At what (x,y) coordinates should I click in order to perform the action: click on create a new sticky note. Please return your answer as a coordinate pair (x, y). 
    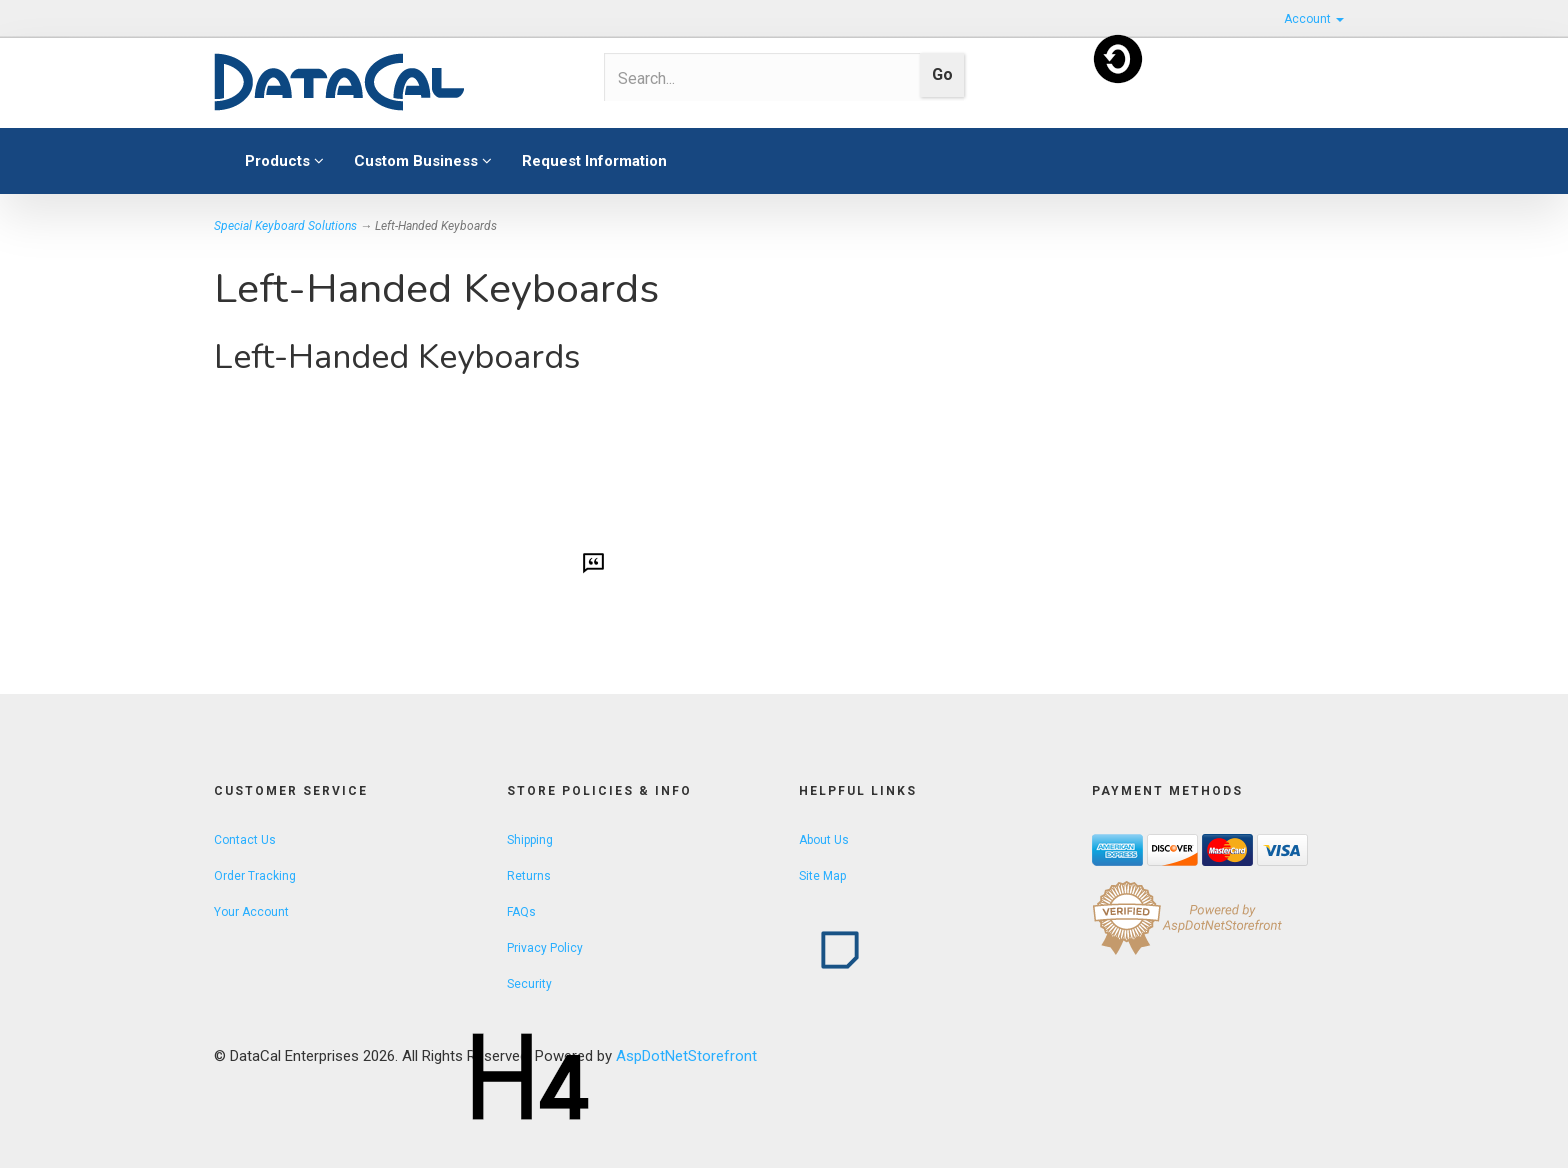
    Looking at the image, I should click on (840, 950).